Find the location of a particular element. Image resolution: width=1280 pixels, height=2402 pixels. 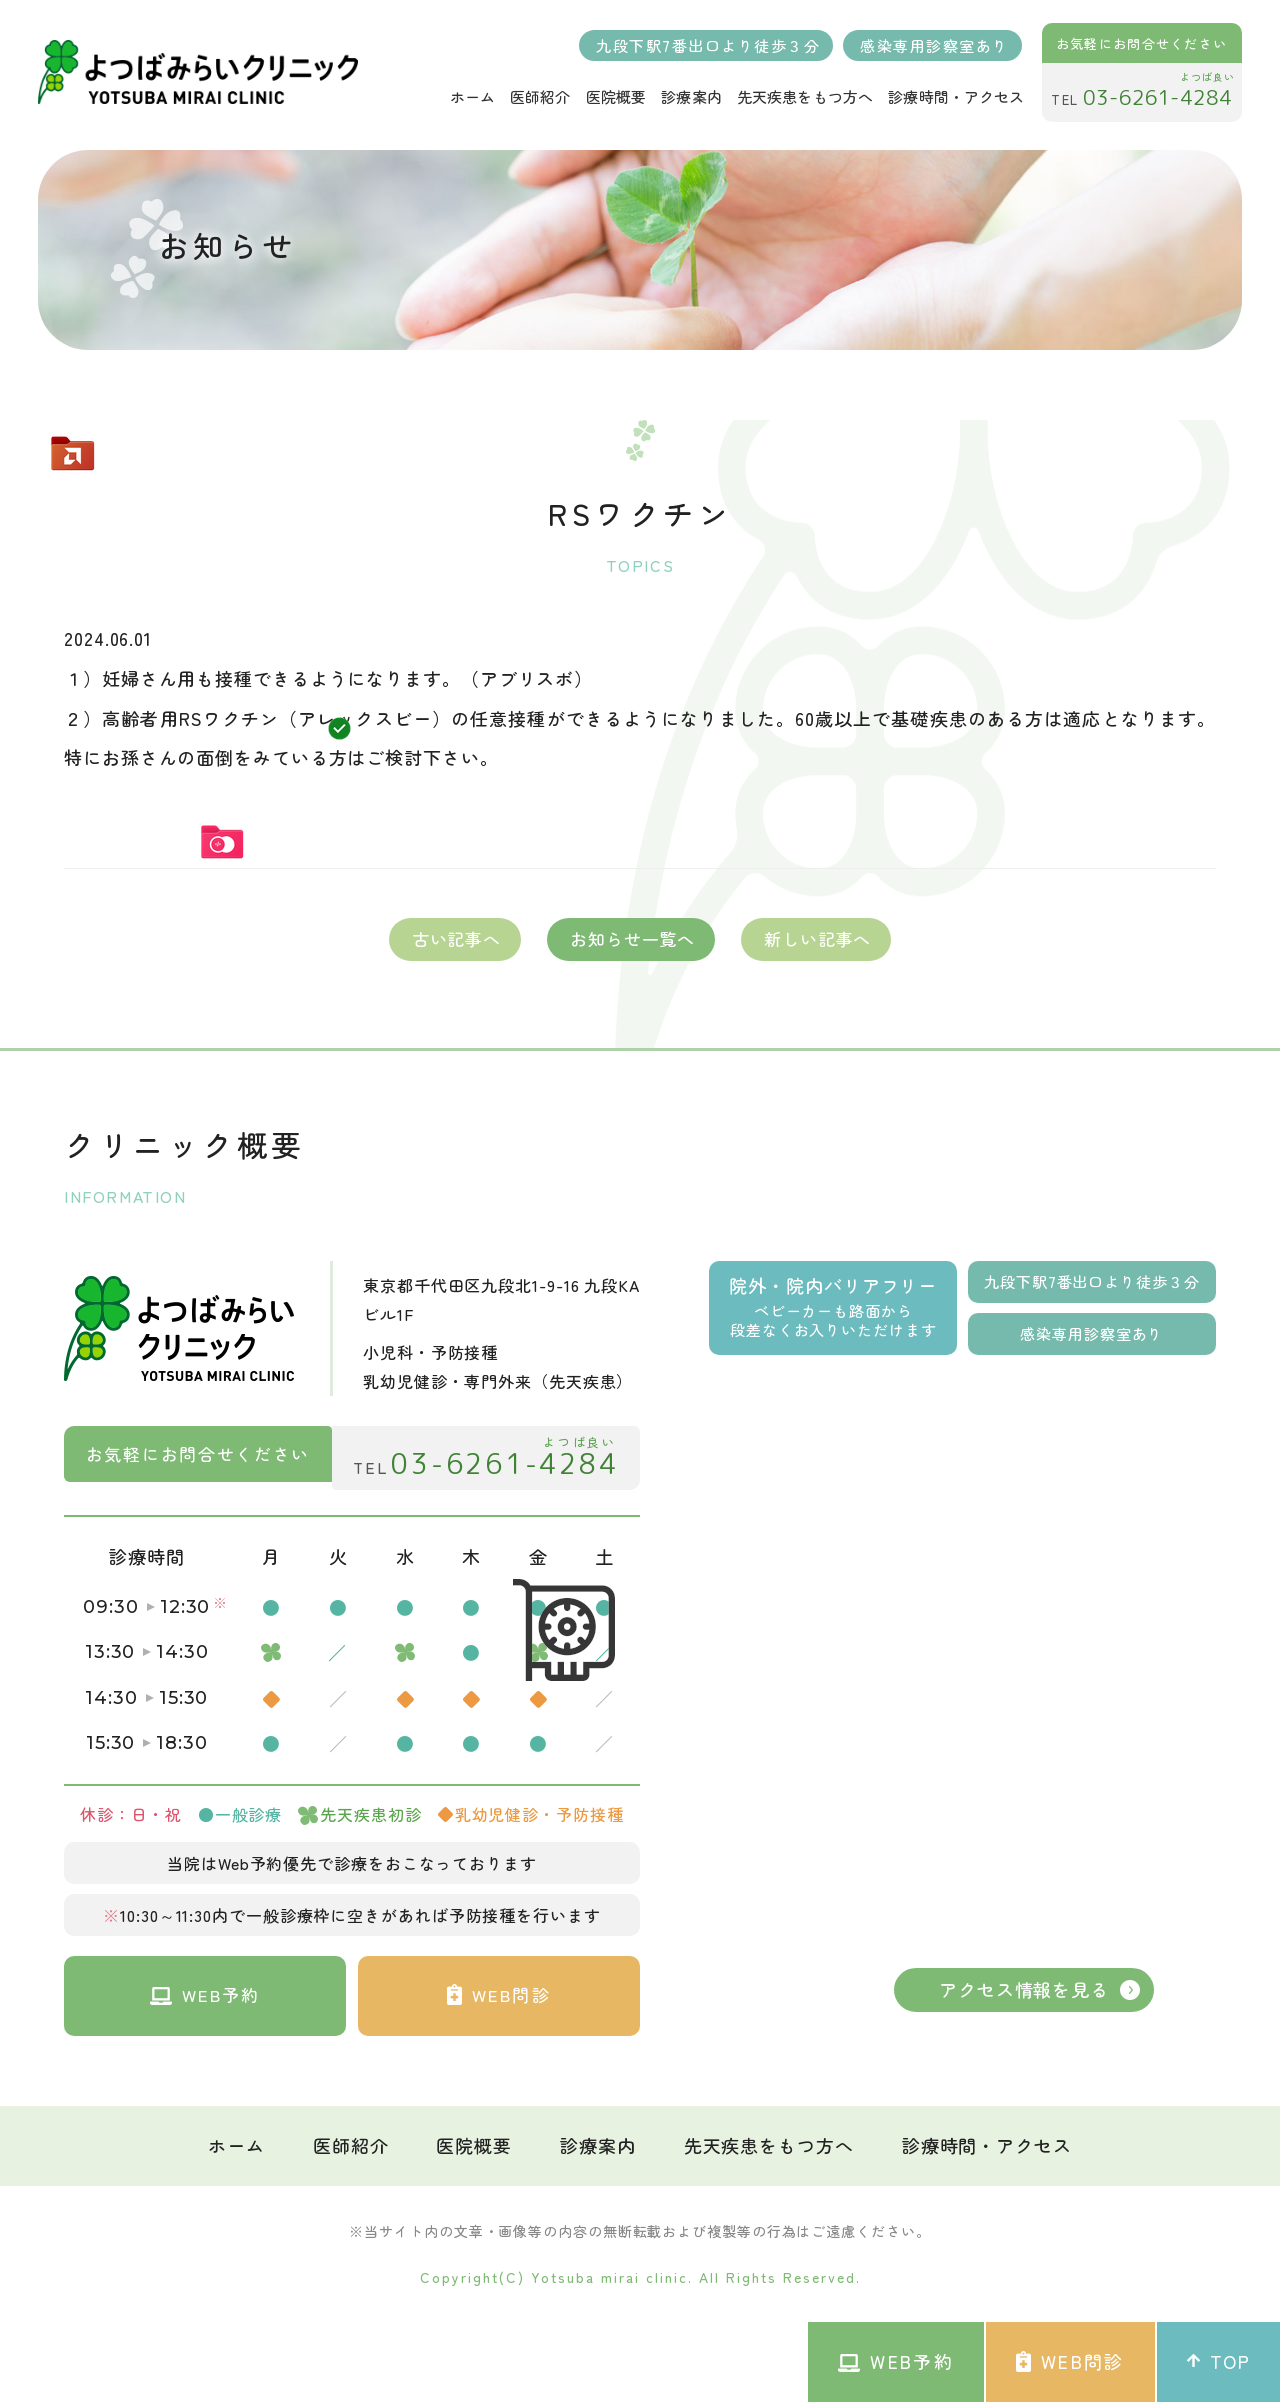

open appwrite project folder is located at coordinates (222, 843).